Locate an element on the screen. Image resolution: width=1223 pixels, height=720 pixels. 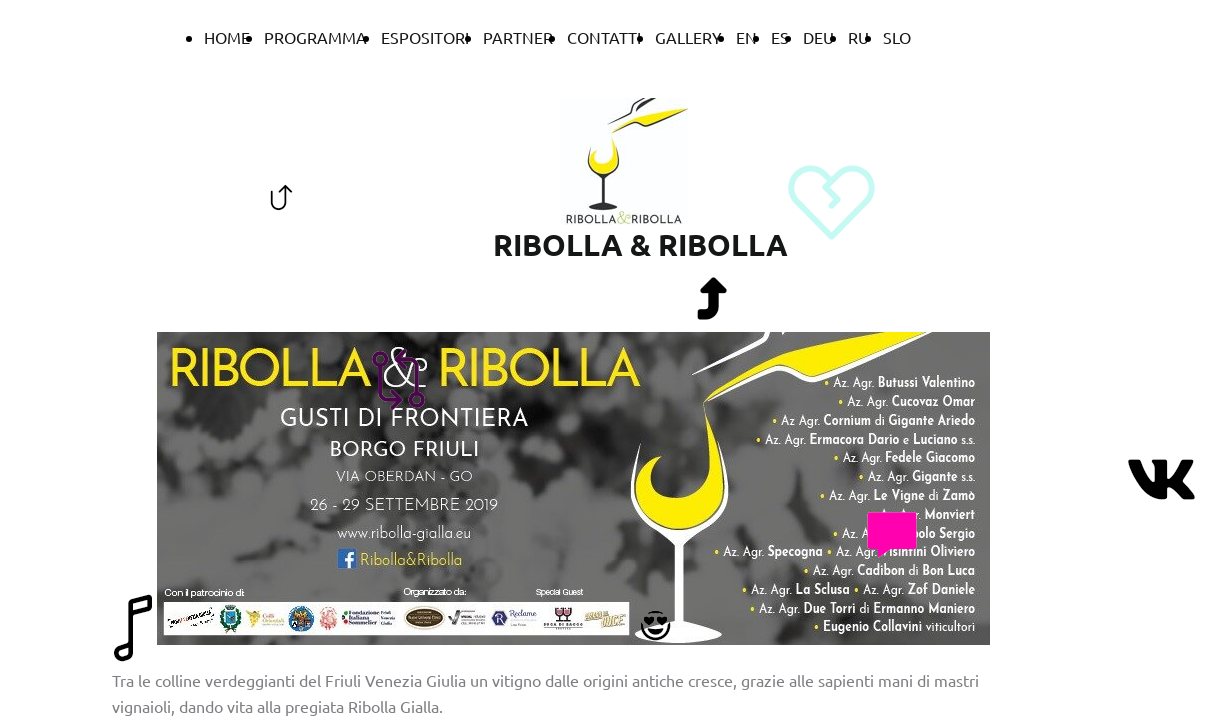
turn right then continue forward is located at coordinates (713, 298).